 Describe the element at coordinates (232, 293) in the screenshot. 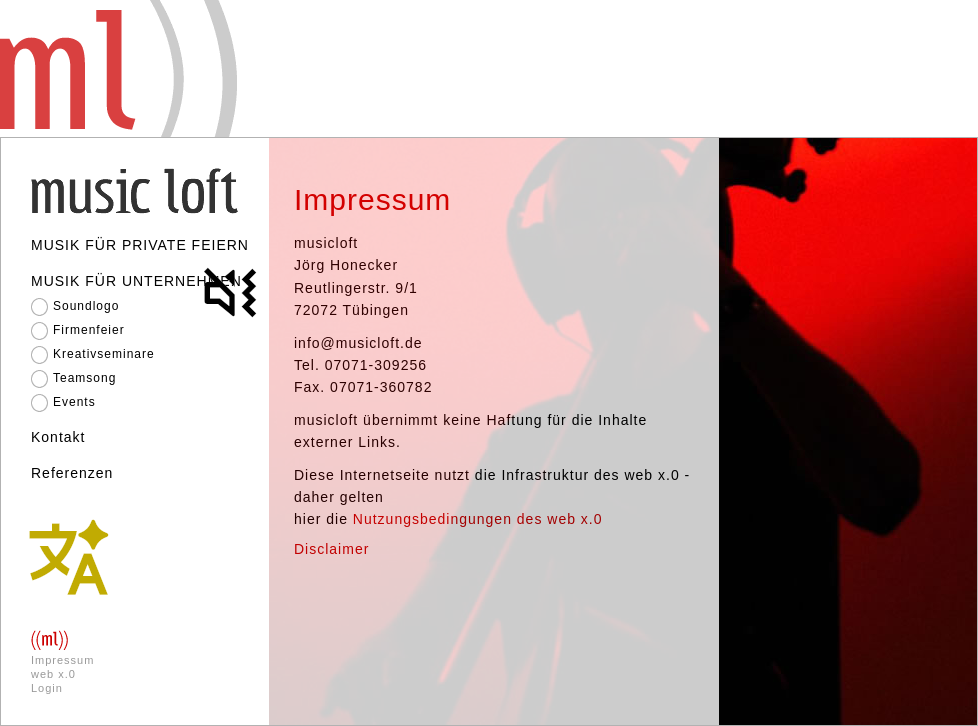

I see `mute sound and enable vibrate mode` at that location.